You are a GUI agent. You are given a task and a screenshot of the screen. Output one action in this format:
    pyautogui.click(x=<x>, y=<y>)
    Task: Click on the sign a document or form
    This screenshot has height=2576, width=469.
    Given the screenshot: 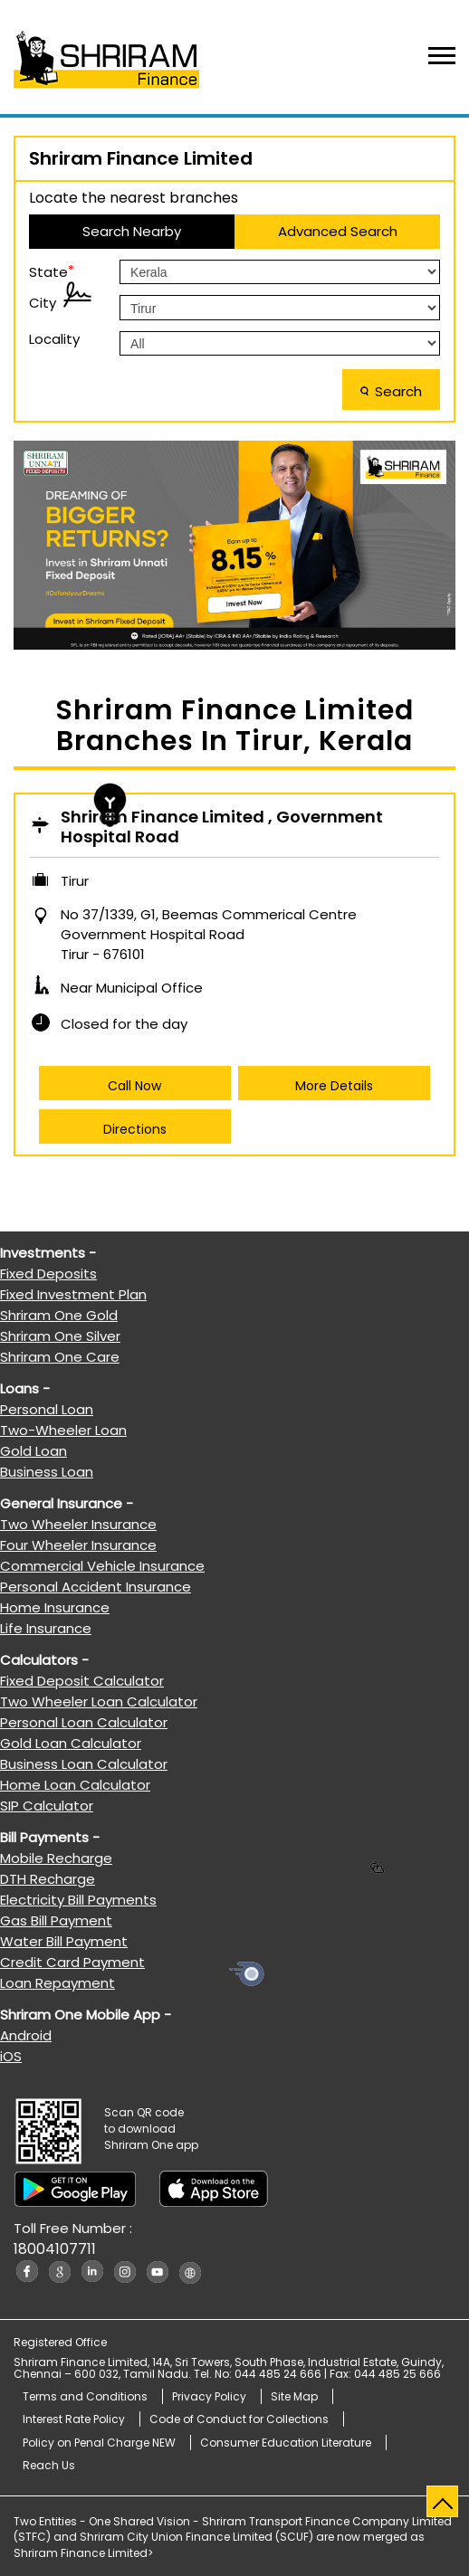 What is the action you would take?
    pyautogui.click(x=77, y=294)
    